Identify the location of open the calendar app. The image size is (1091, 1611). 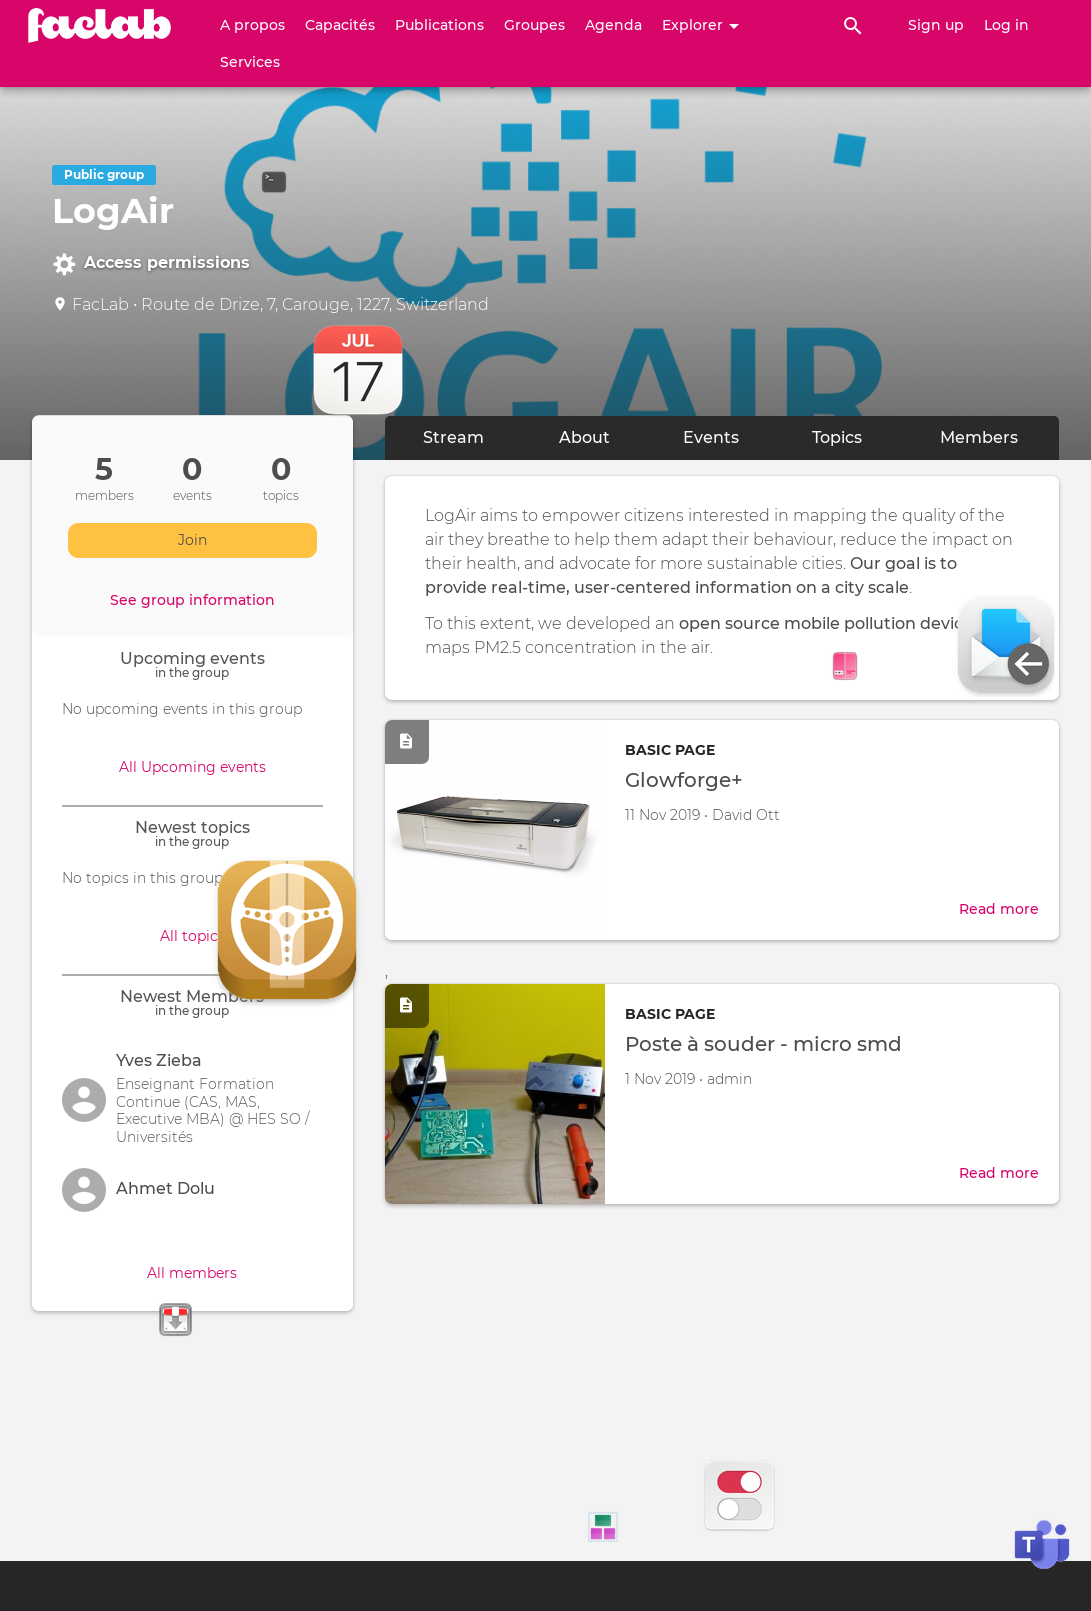
(358, 370).